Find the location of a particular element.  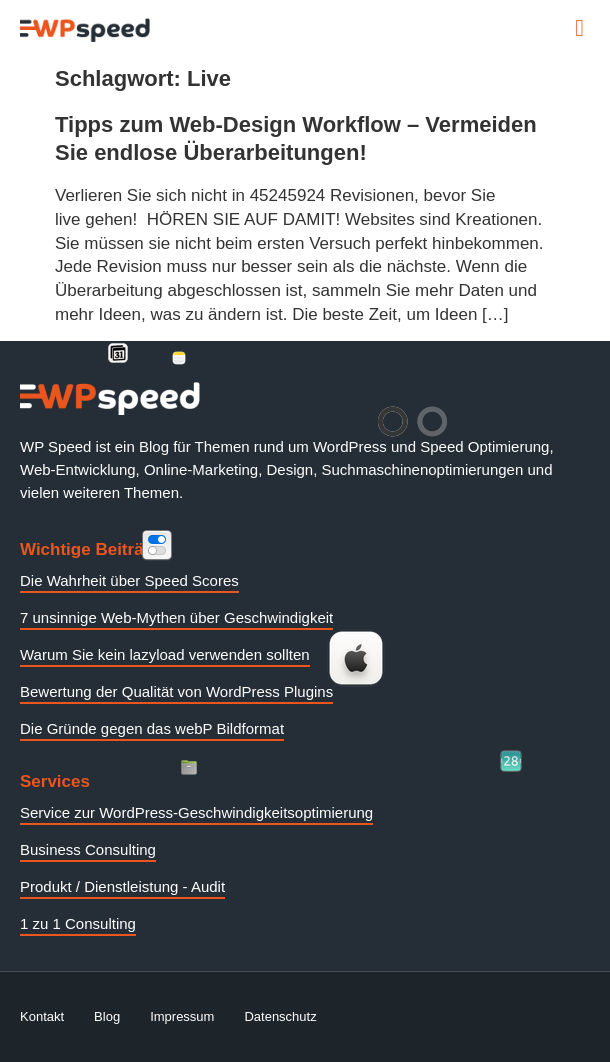

open the file manager is located at coordinates (189, 767).